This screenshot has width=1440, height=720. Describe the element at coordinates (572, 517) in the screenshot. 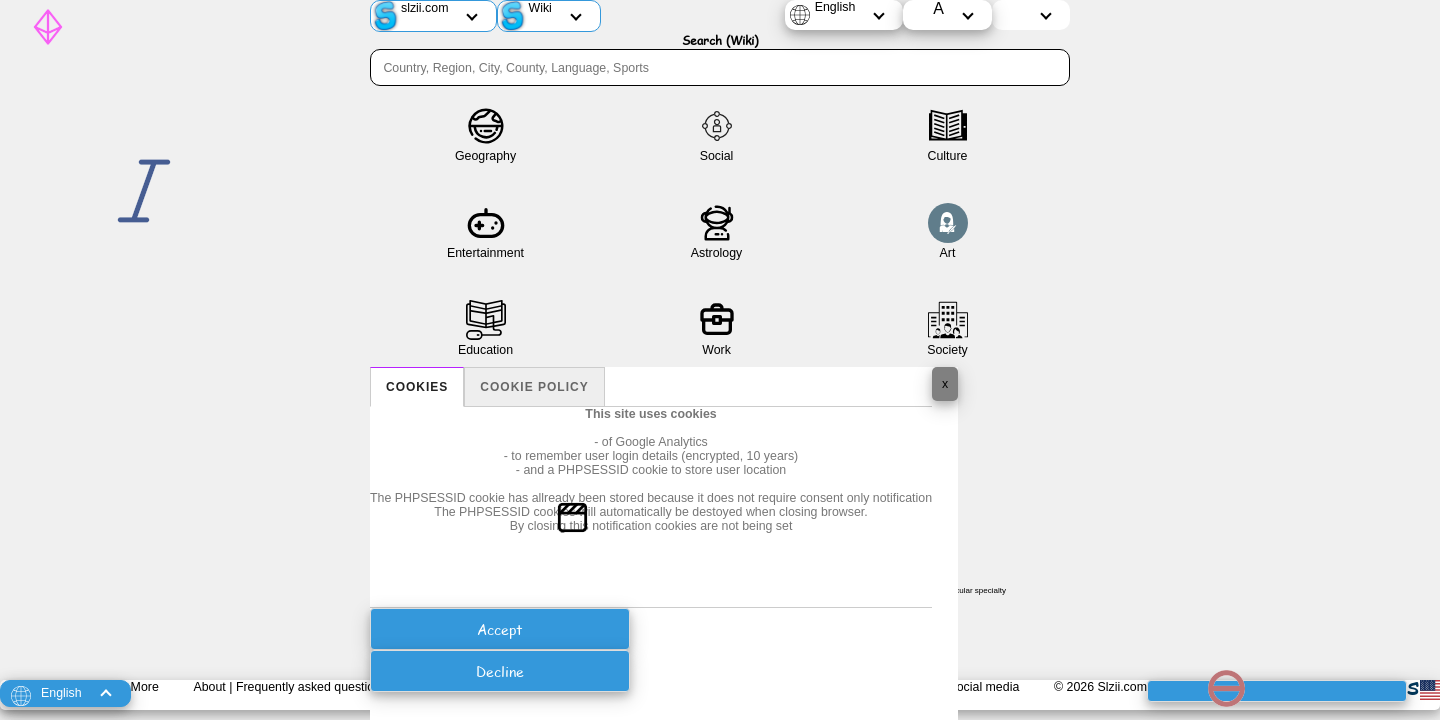

I see `freeze the top row in a spreadsheet` at that location.